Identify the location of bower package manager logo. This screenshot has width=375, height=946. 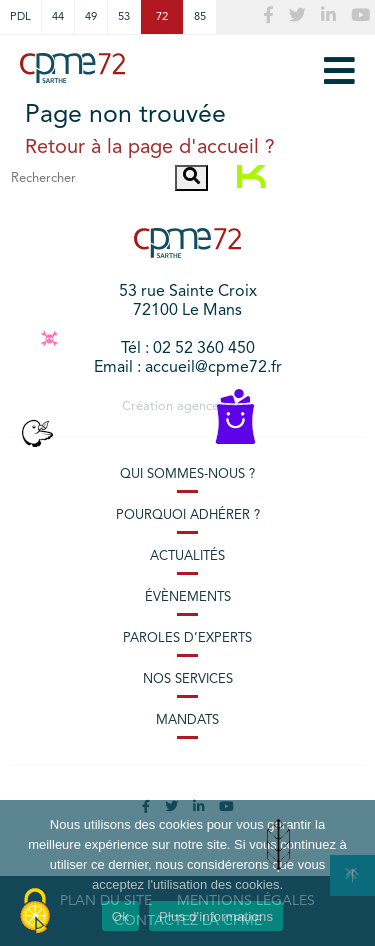
(37, 433).